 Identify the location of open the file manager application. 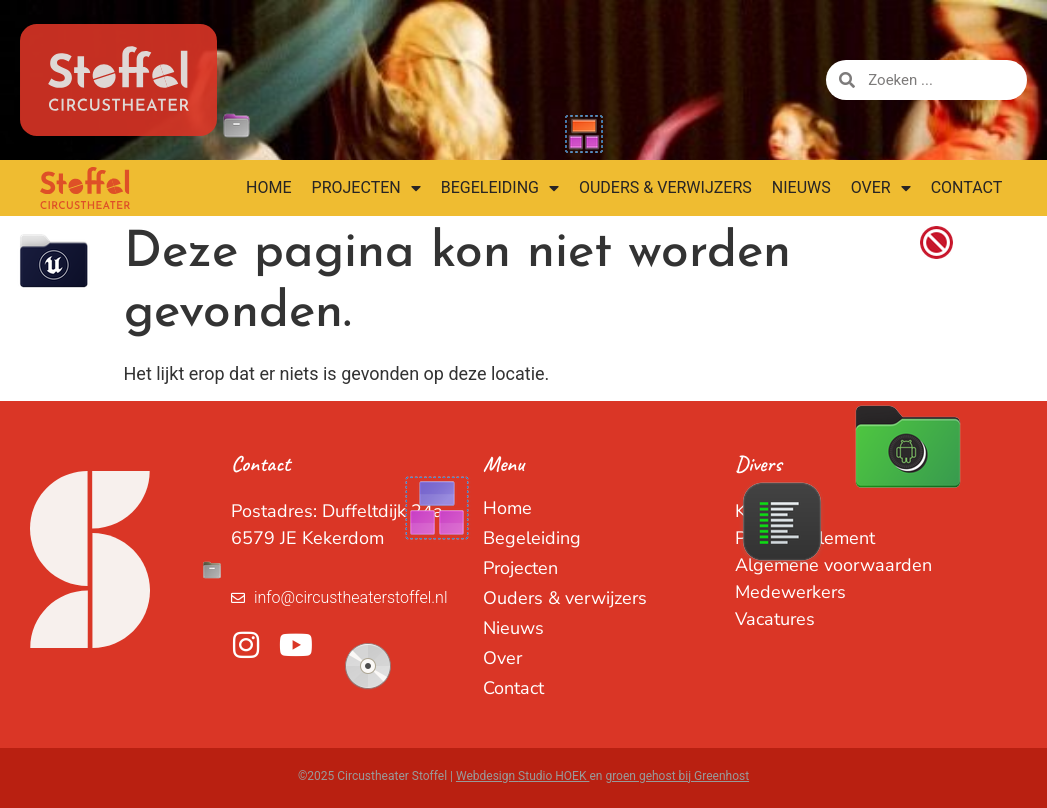
(212, 570).